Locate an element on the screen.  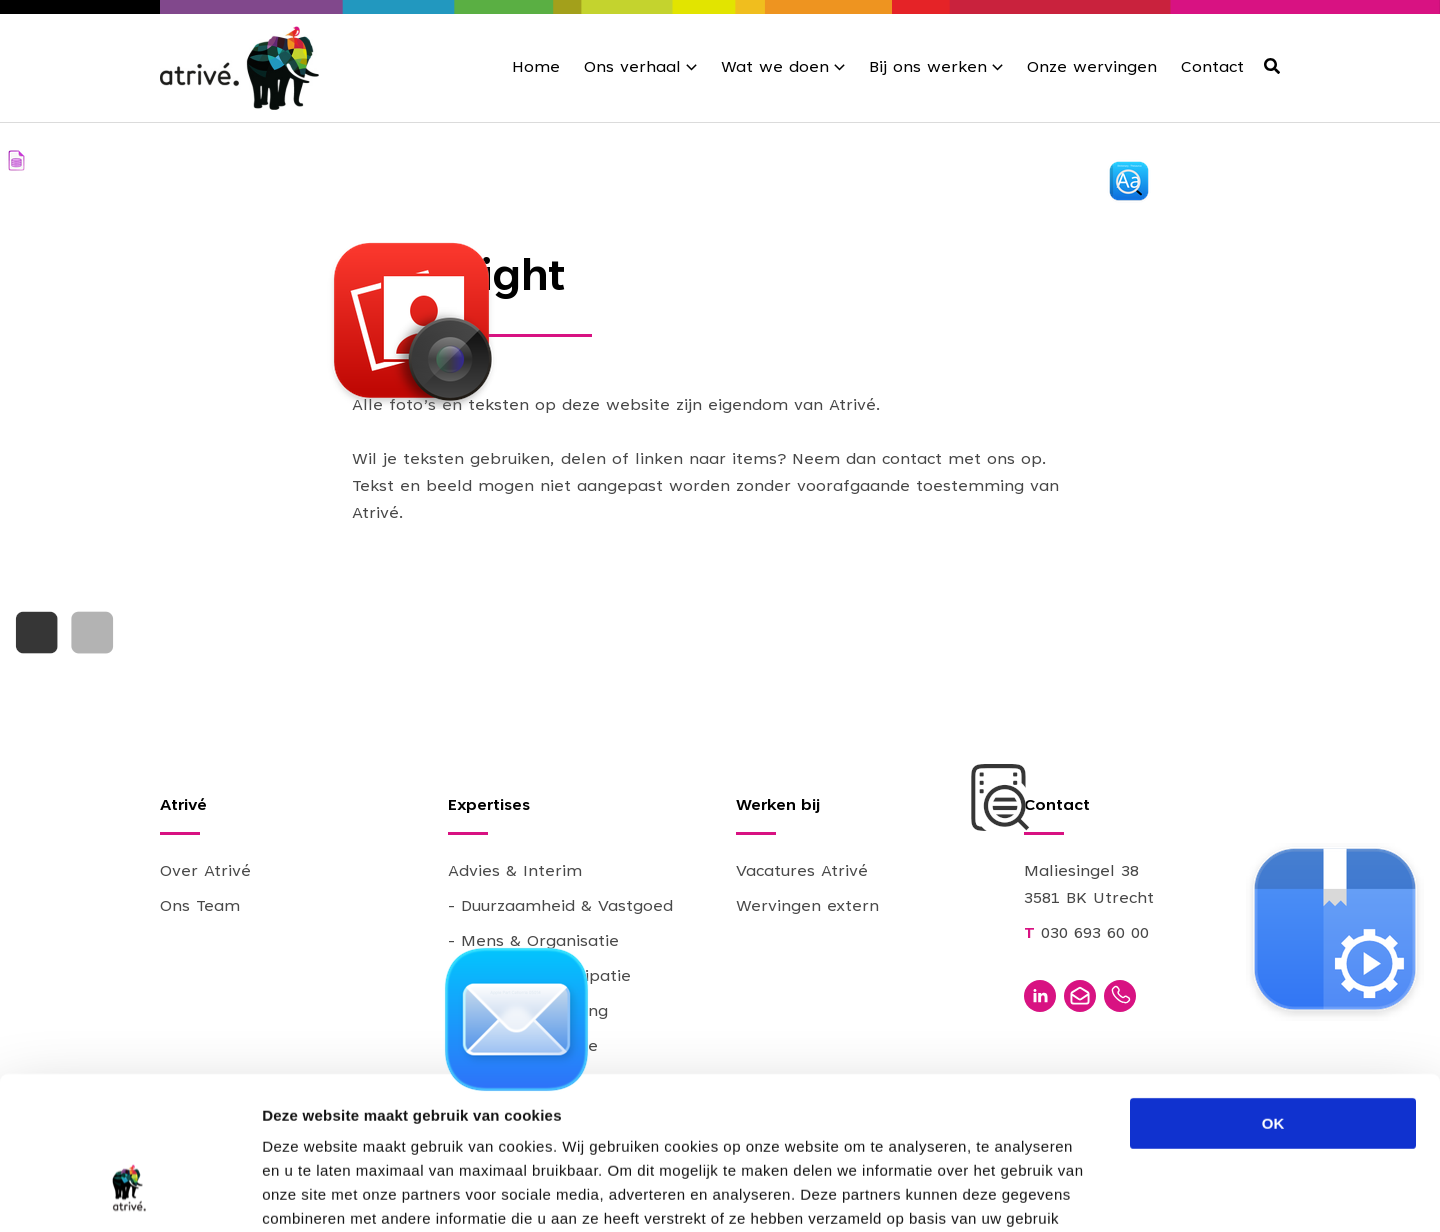
manage software sources and repositories is located at coordinates (1335, 932).